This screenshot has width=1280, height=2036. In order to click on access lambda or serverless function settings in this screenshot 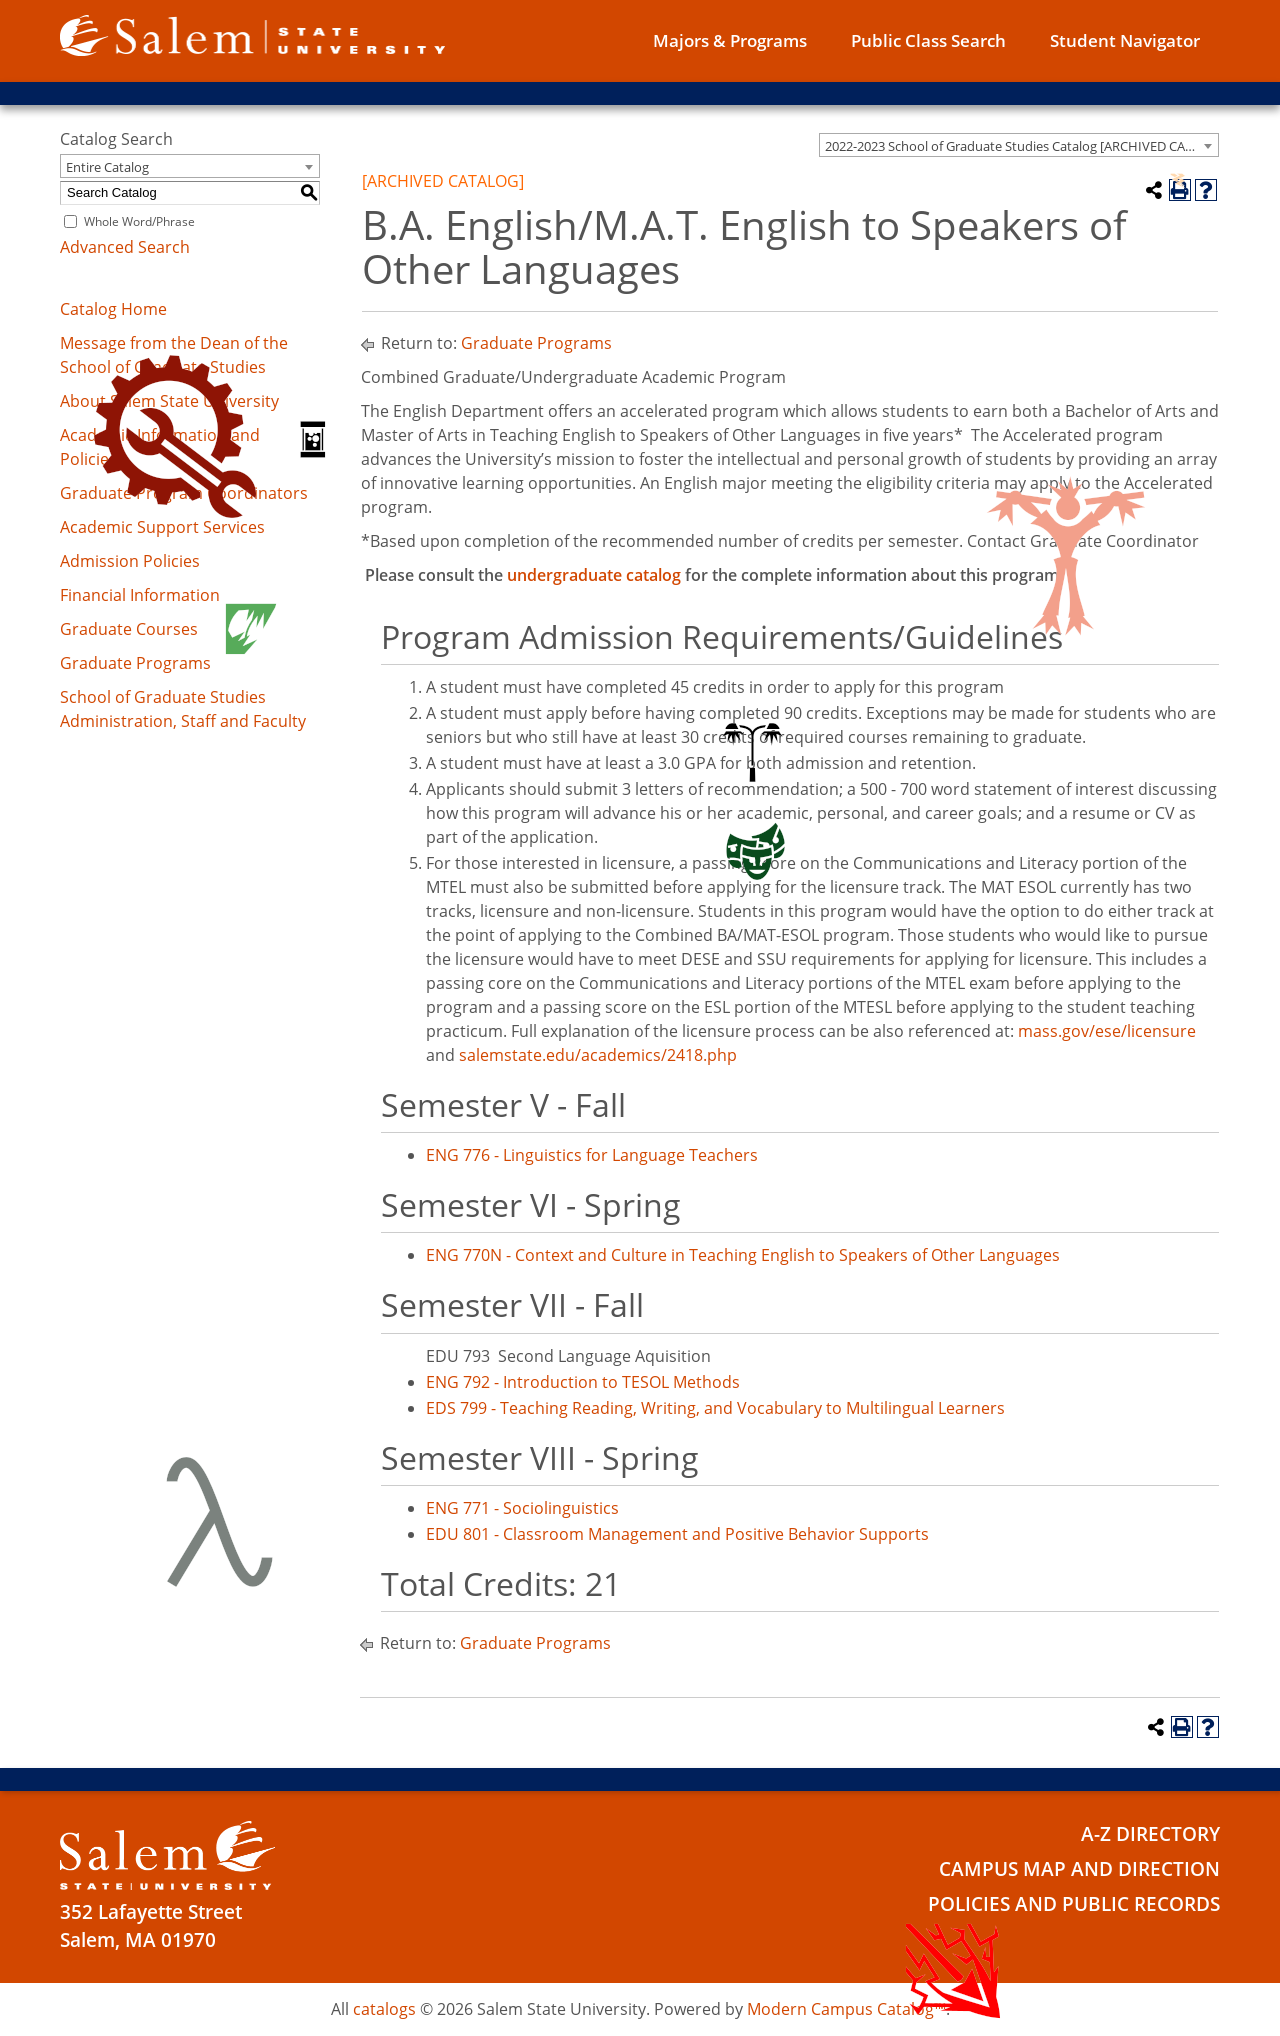, I will do `click(216, 1522)`.